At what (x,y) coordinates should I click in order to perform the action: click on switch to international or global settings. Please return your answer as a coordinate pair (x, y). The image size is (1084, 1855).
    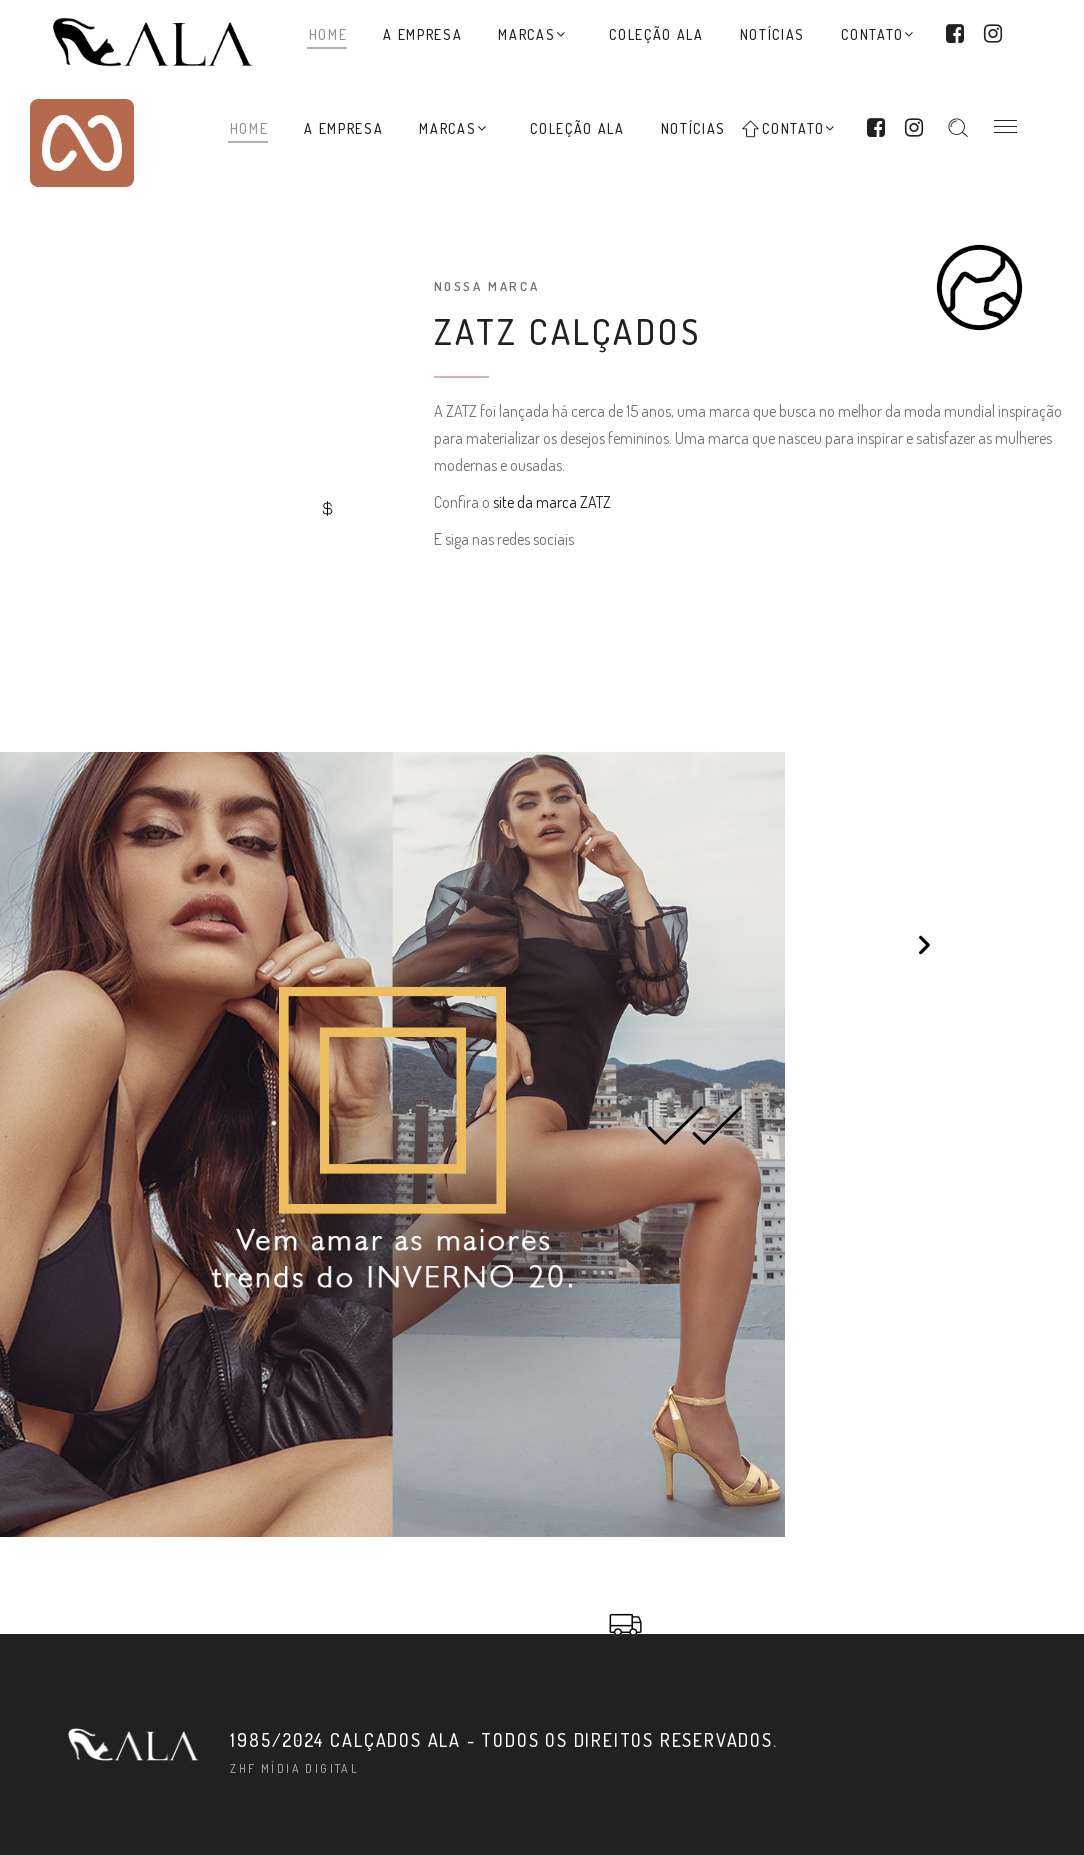
    Looking at the image, I should click on (979, 287).